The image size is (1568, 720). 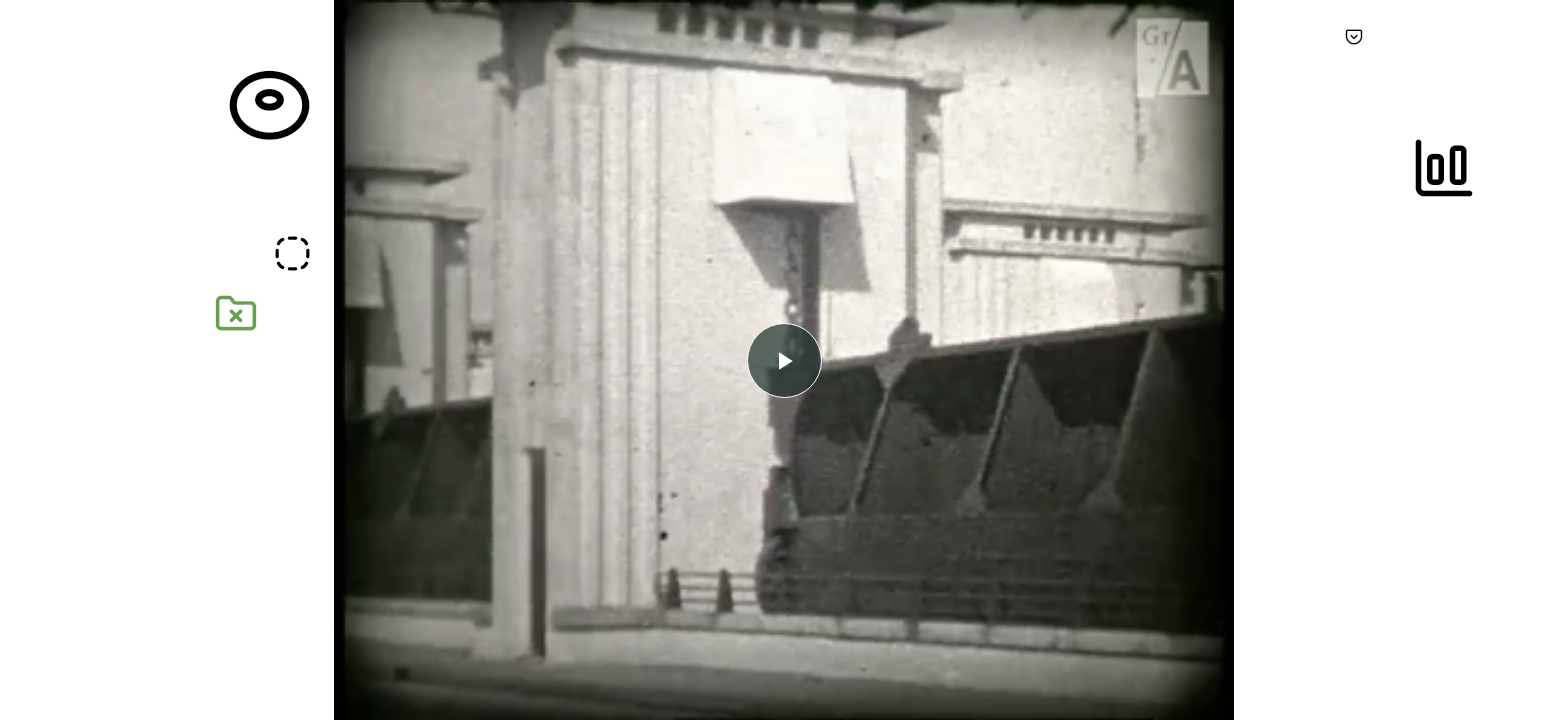 What do you see at coordinates (1354, 37) in the screenshot?
I see `save to pocket for later reading` at bounding box center [1354, 37].